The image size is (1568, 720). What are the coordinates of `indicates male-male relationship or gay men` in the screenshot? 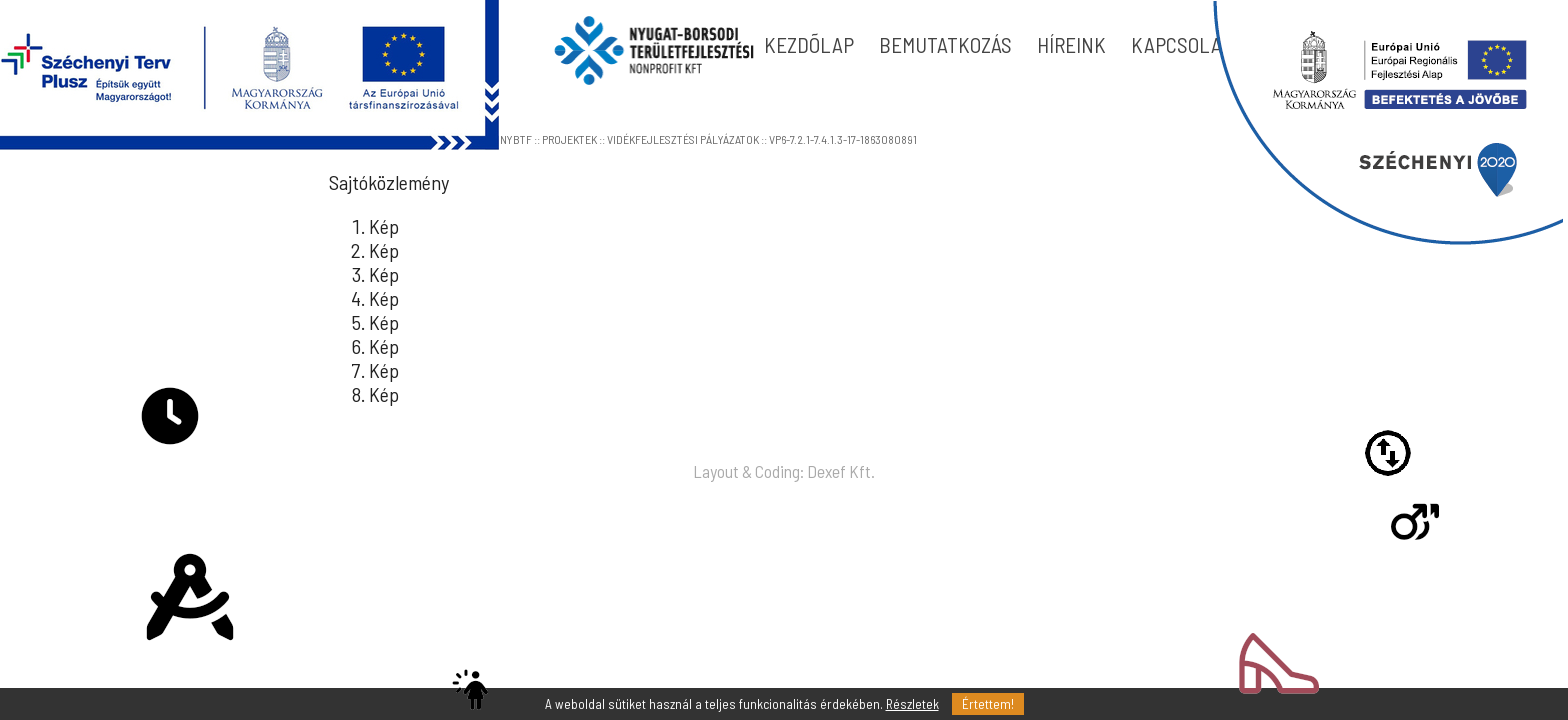 It's located at (1415, 523).